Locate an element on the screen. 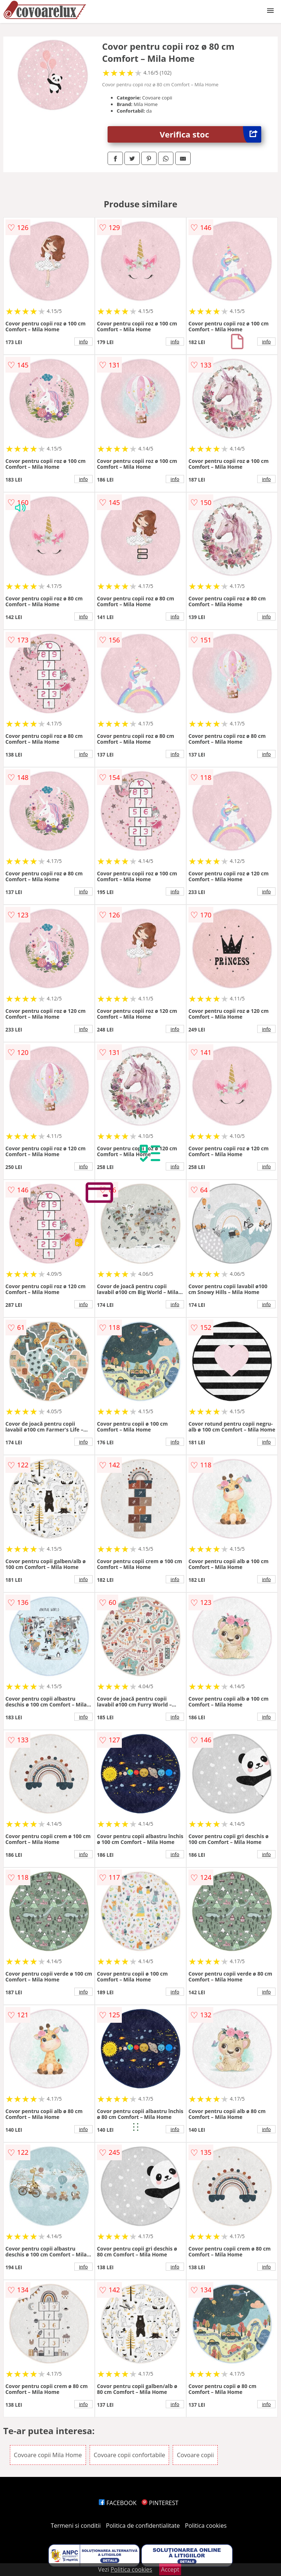 Image resolution: width=281 pixels, height=2576 pixels. switch to row view layout is located at coordinates (142, 554).